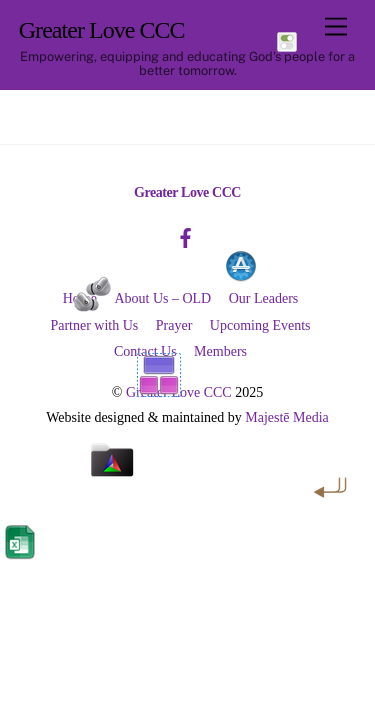 The width and height of the screenshot is (375, 720). Describe the element at coordinates (92, 294) in the screenshot. I see `connect beats studio buds via bluetooth` at that location.